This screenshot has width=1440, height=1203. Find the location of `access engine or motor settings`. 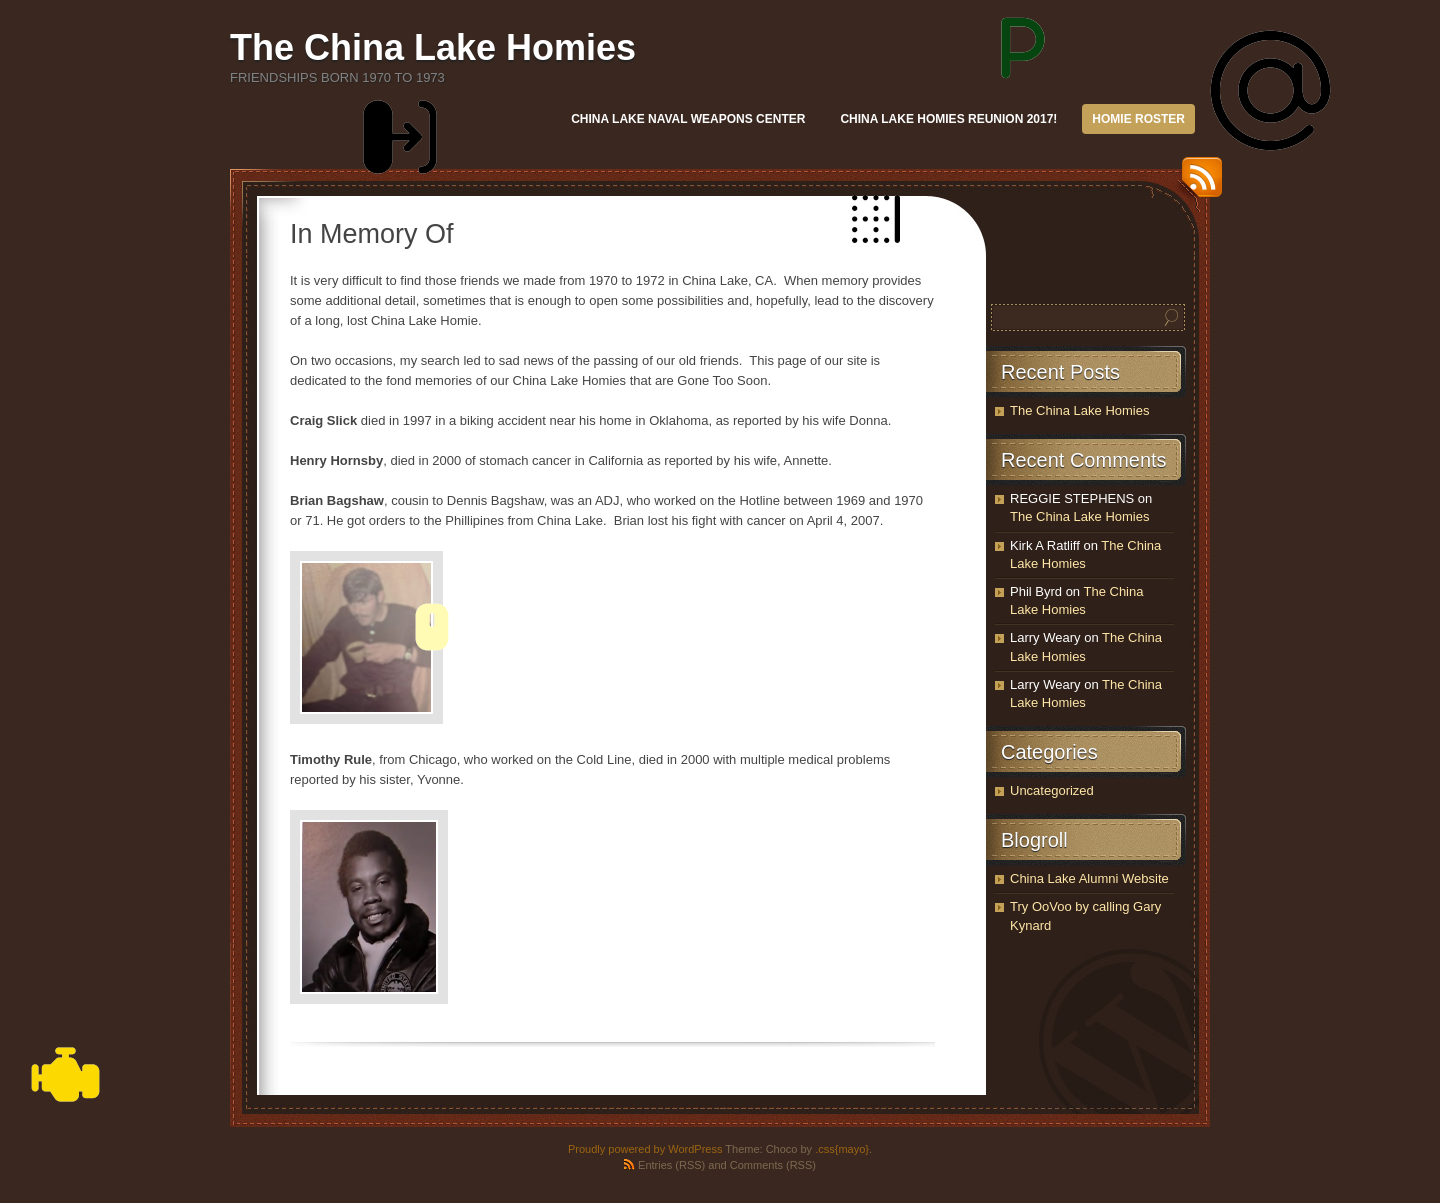

access engine or motor settings is located at coordinates (65, 1074).